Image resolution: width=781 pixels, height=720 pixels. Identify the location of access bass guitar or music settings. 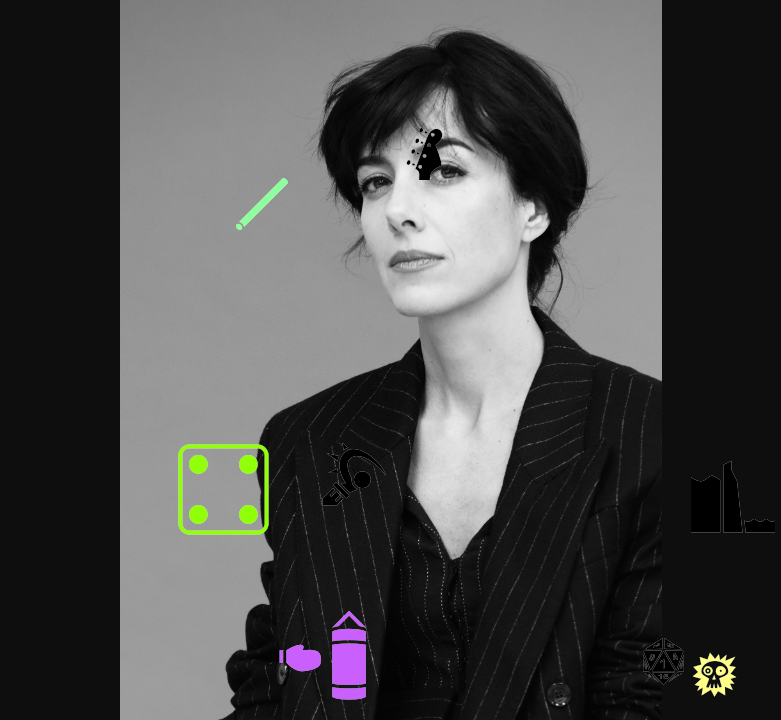
(424, 153).